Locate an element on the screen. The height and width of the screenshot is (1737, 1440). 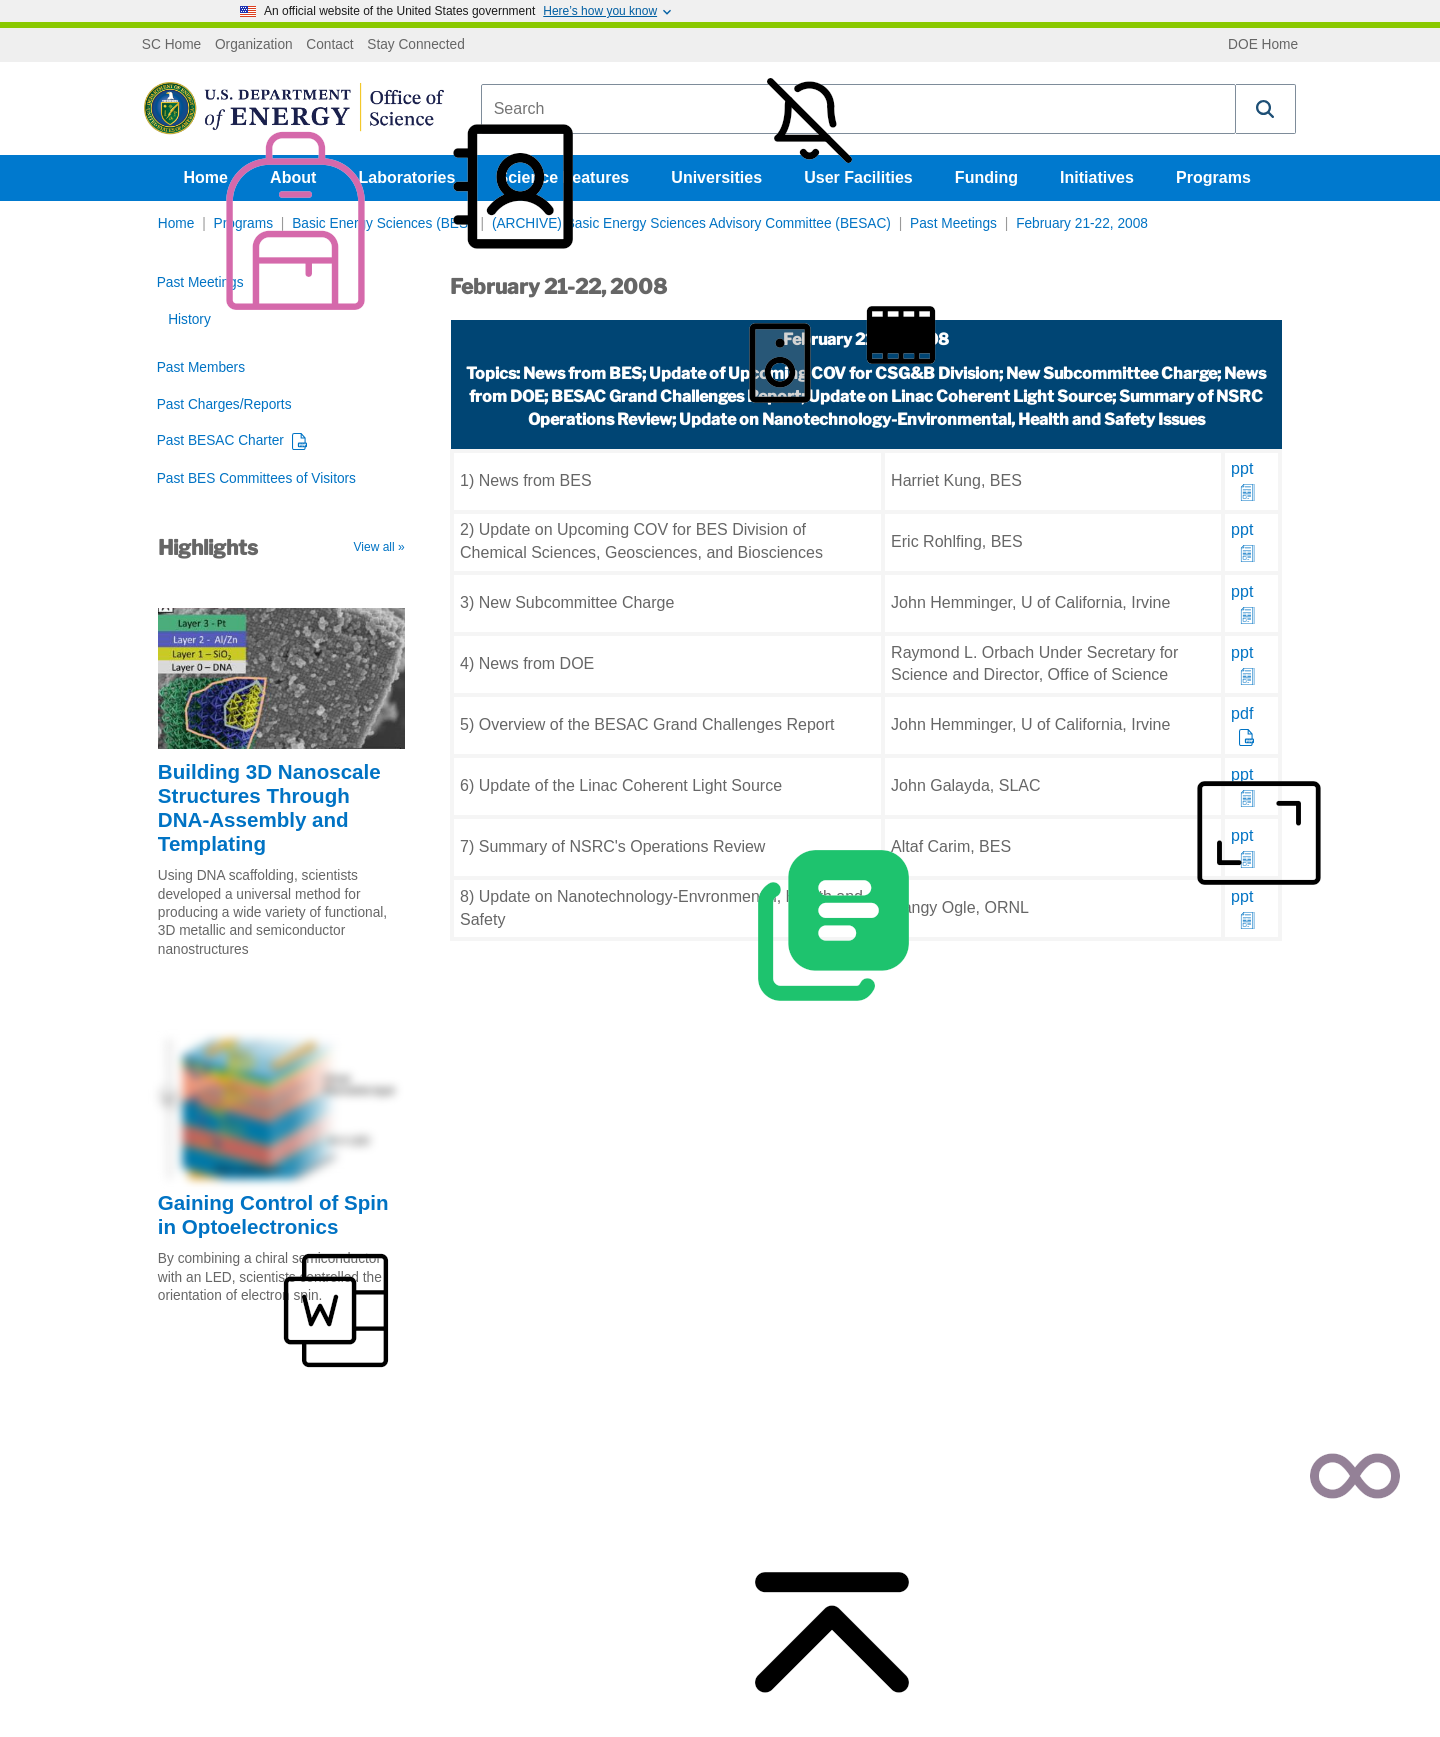
access your saved content library is located at coordinates (833, 925).